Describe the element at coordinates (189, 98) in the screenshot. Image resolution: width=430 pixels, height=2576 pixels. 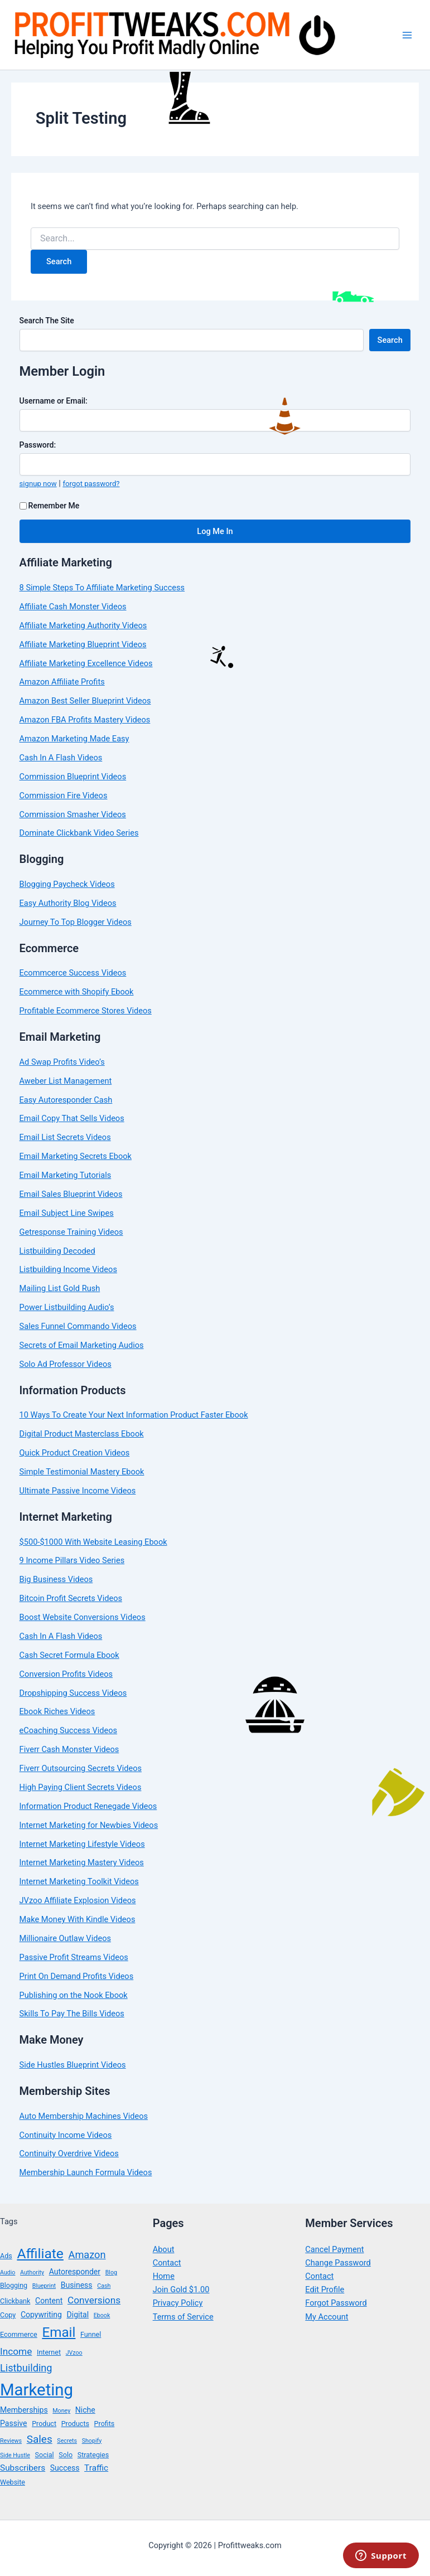
I see `equip armor boots to your character` at that location.